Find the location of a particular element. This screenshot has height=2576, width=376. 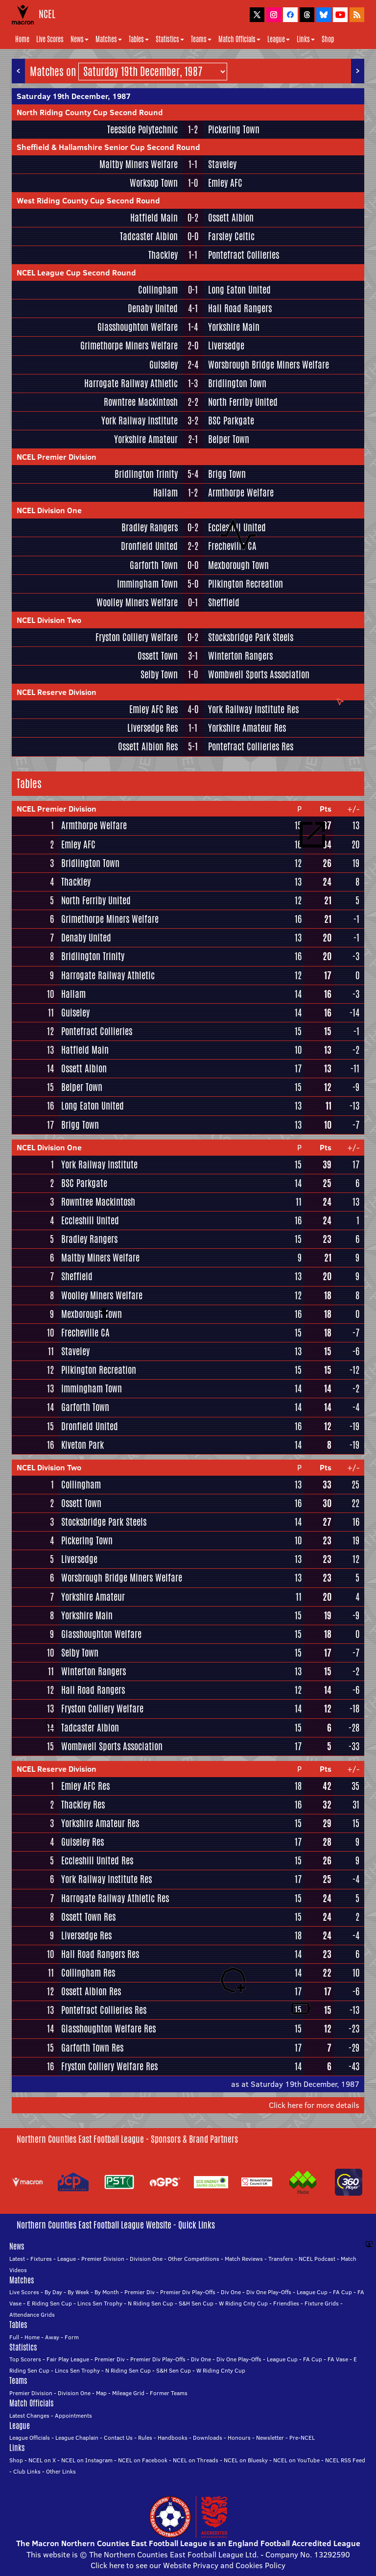

remove all borders from a cell or table is located at coordinates (51, 1724).